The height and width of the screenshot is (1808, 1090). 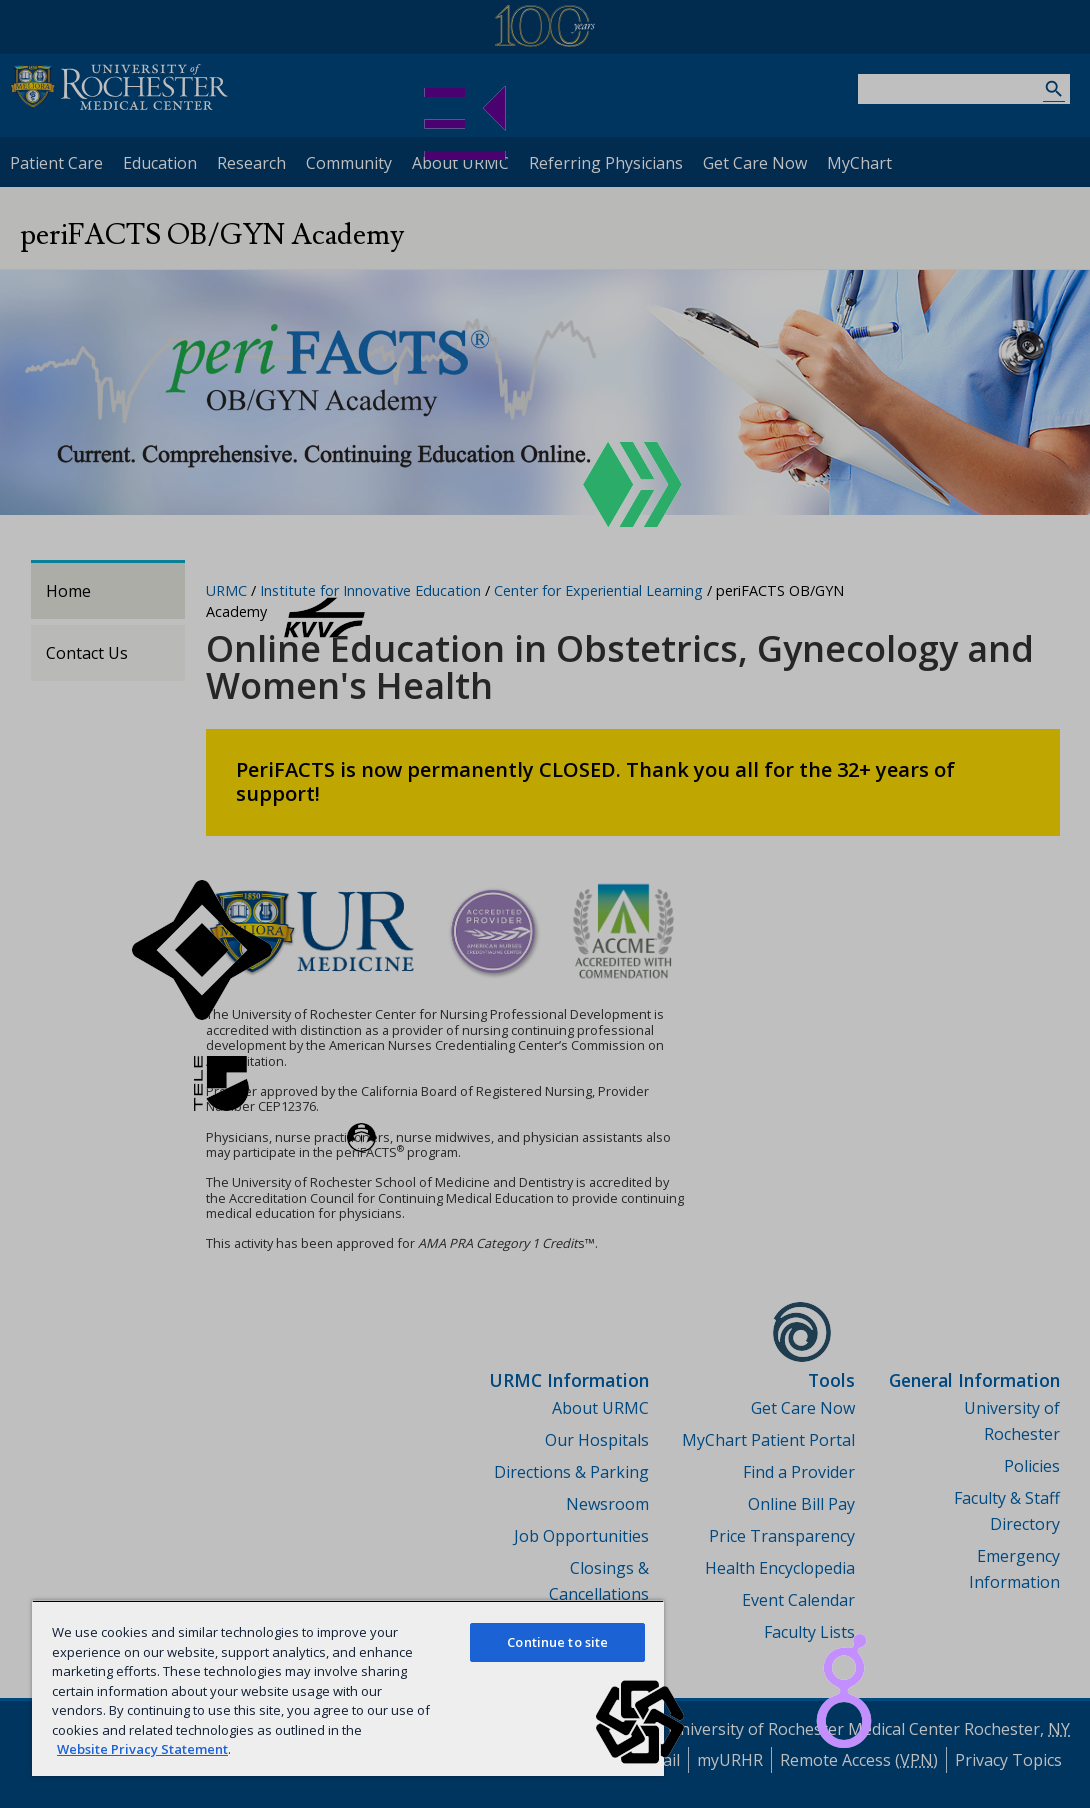 I want to click on visit the Tele 5 television network website, so click(x=221, y=1083).